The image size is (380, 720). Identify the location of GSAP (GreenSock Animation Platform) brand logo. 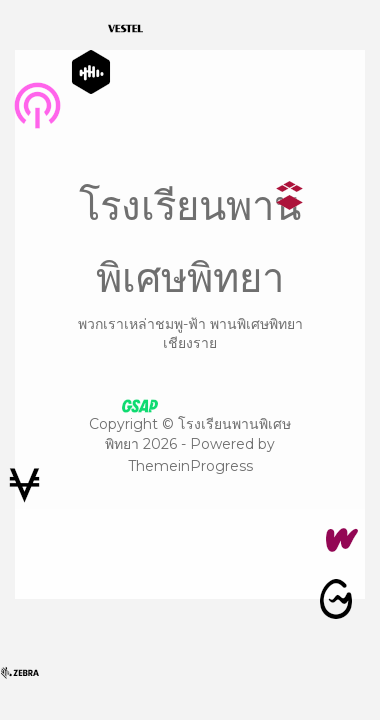
(140, 406).